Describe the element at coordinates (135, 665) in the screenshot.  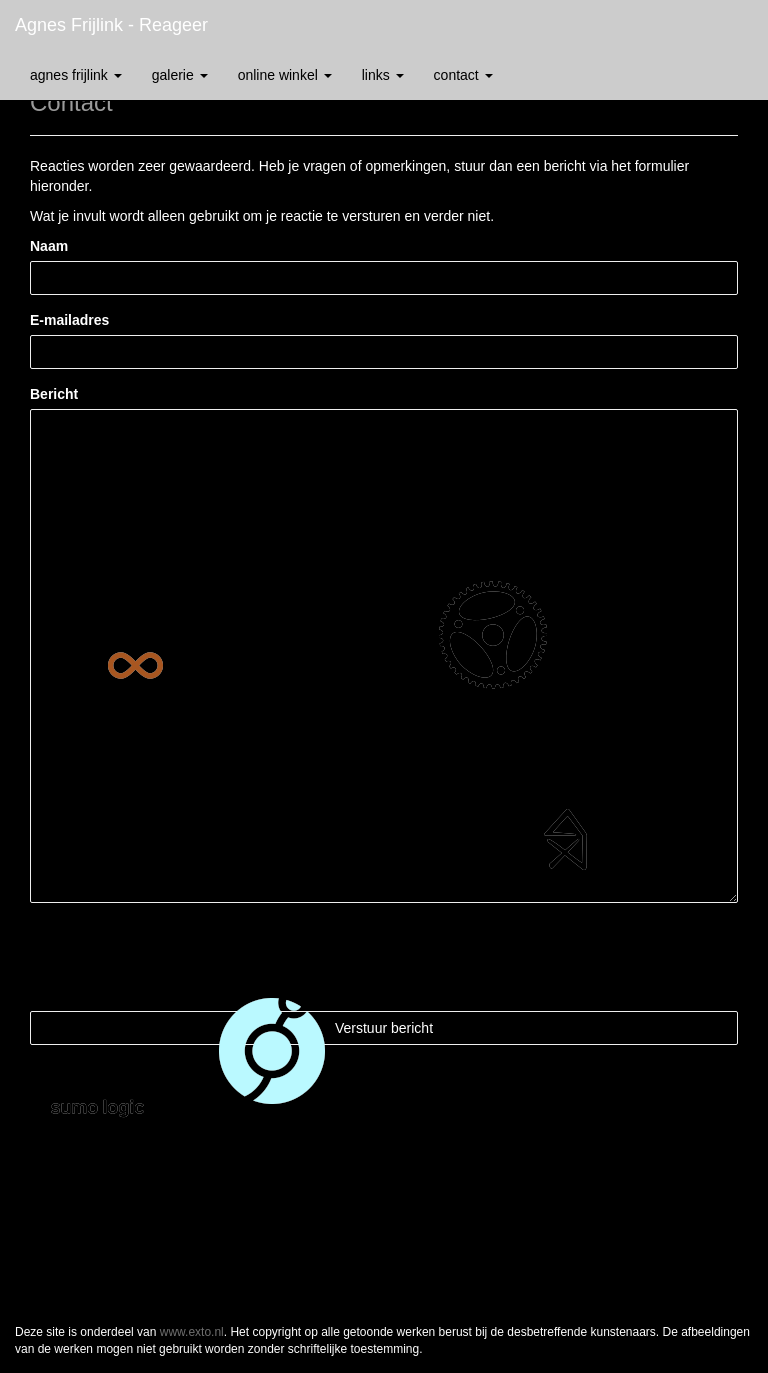
I see `internet computer protocol (ICP) logo` at that location.